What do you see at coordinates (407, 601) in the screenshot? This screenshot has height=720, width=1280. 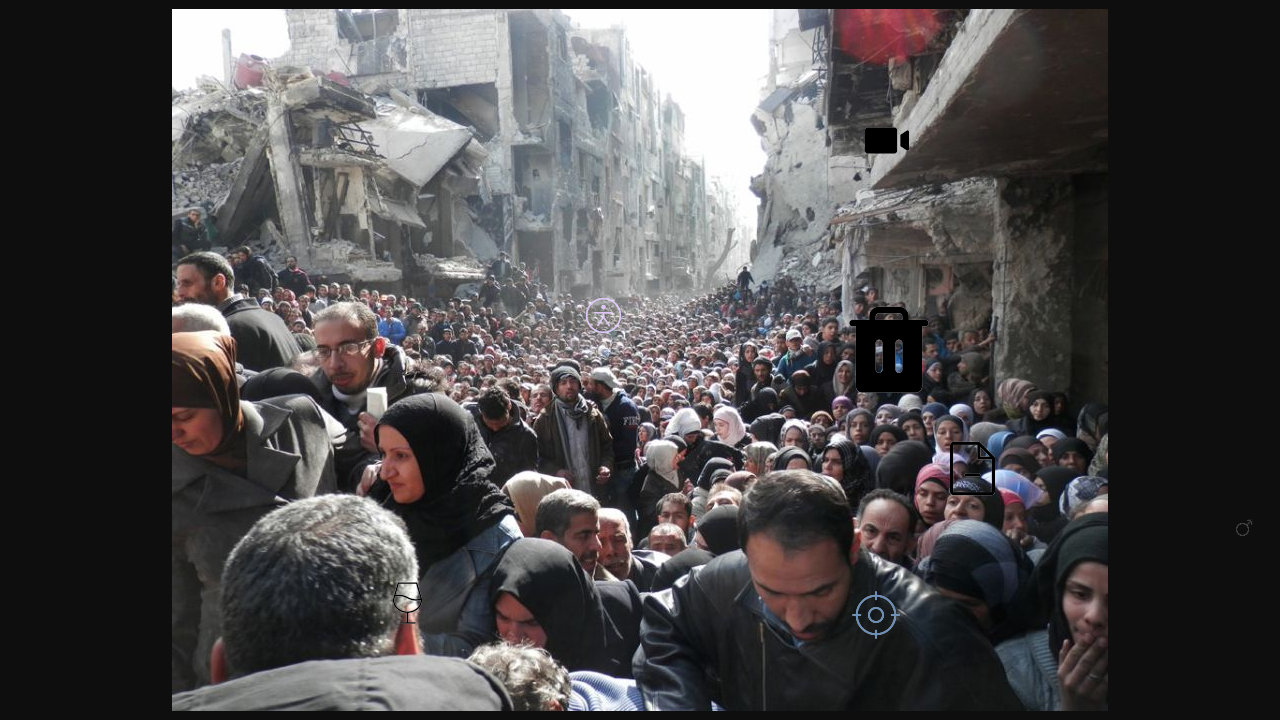 I see `browse wine selection` at bounding box center [407, 601].